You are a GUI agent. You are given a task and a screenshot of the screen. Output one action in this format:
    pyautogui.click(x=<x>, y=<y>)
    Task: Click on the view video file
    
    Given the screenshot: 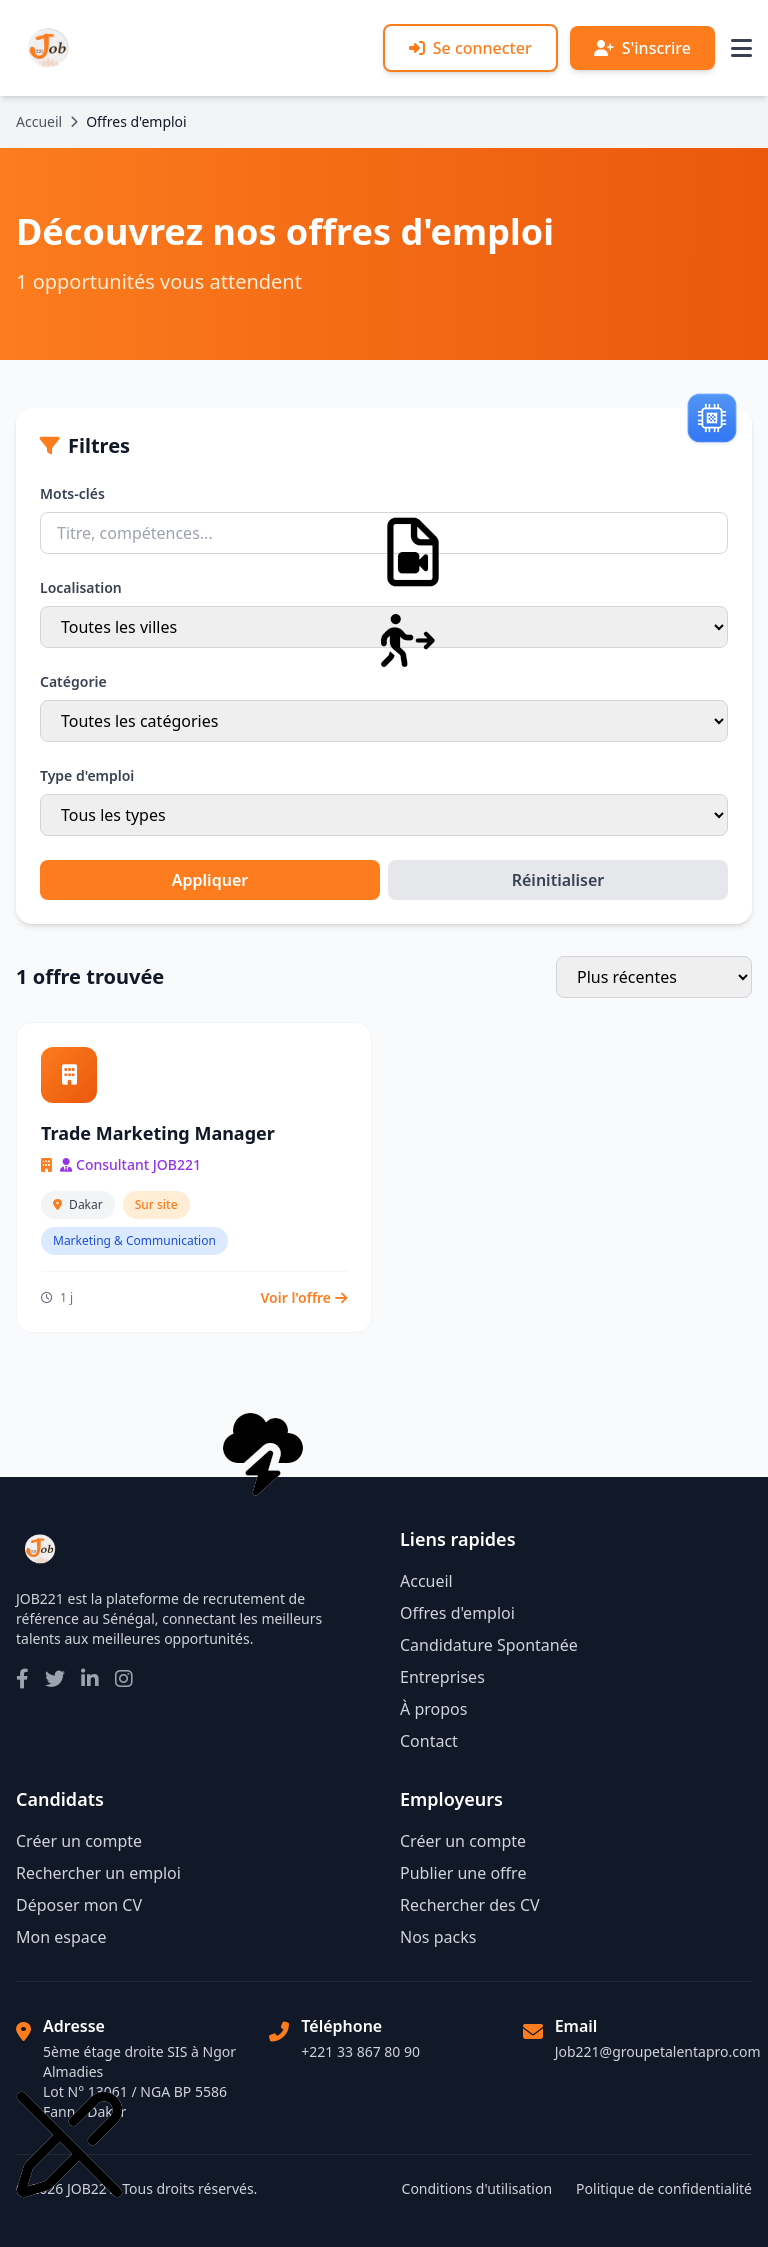 What is the action you would take?
    pyautogui.click(x=413, y=552)
    